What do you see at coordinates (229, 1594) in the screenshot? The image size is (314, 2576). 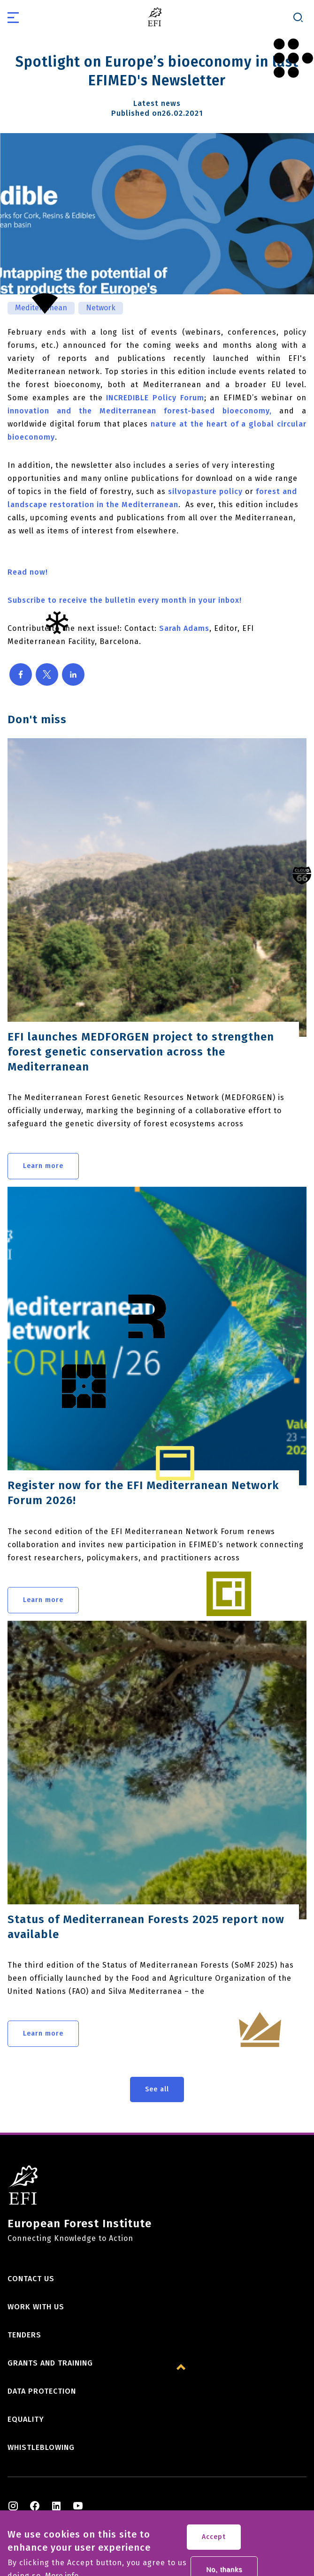 I see `open container initiative (OCI) logo` at bounding box center [229, 1594].